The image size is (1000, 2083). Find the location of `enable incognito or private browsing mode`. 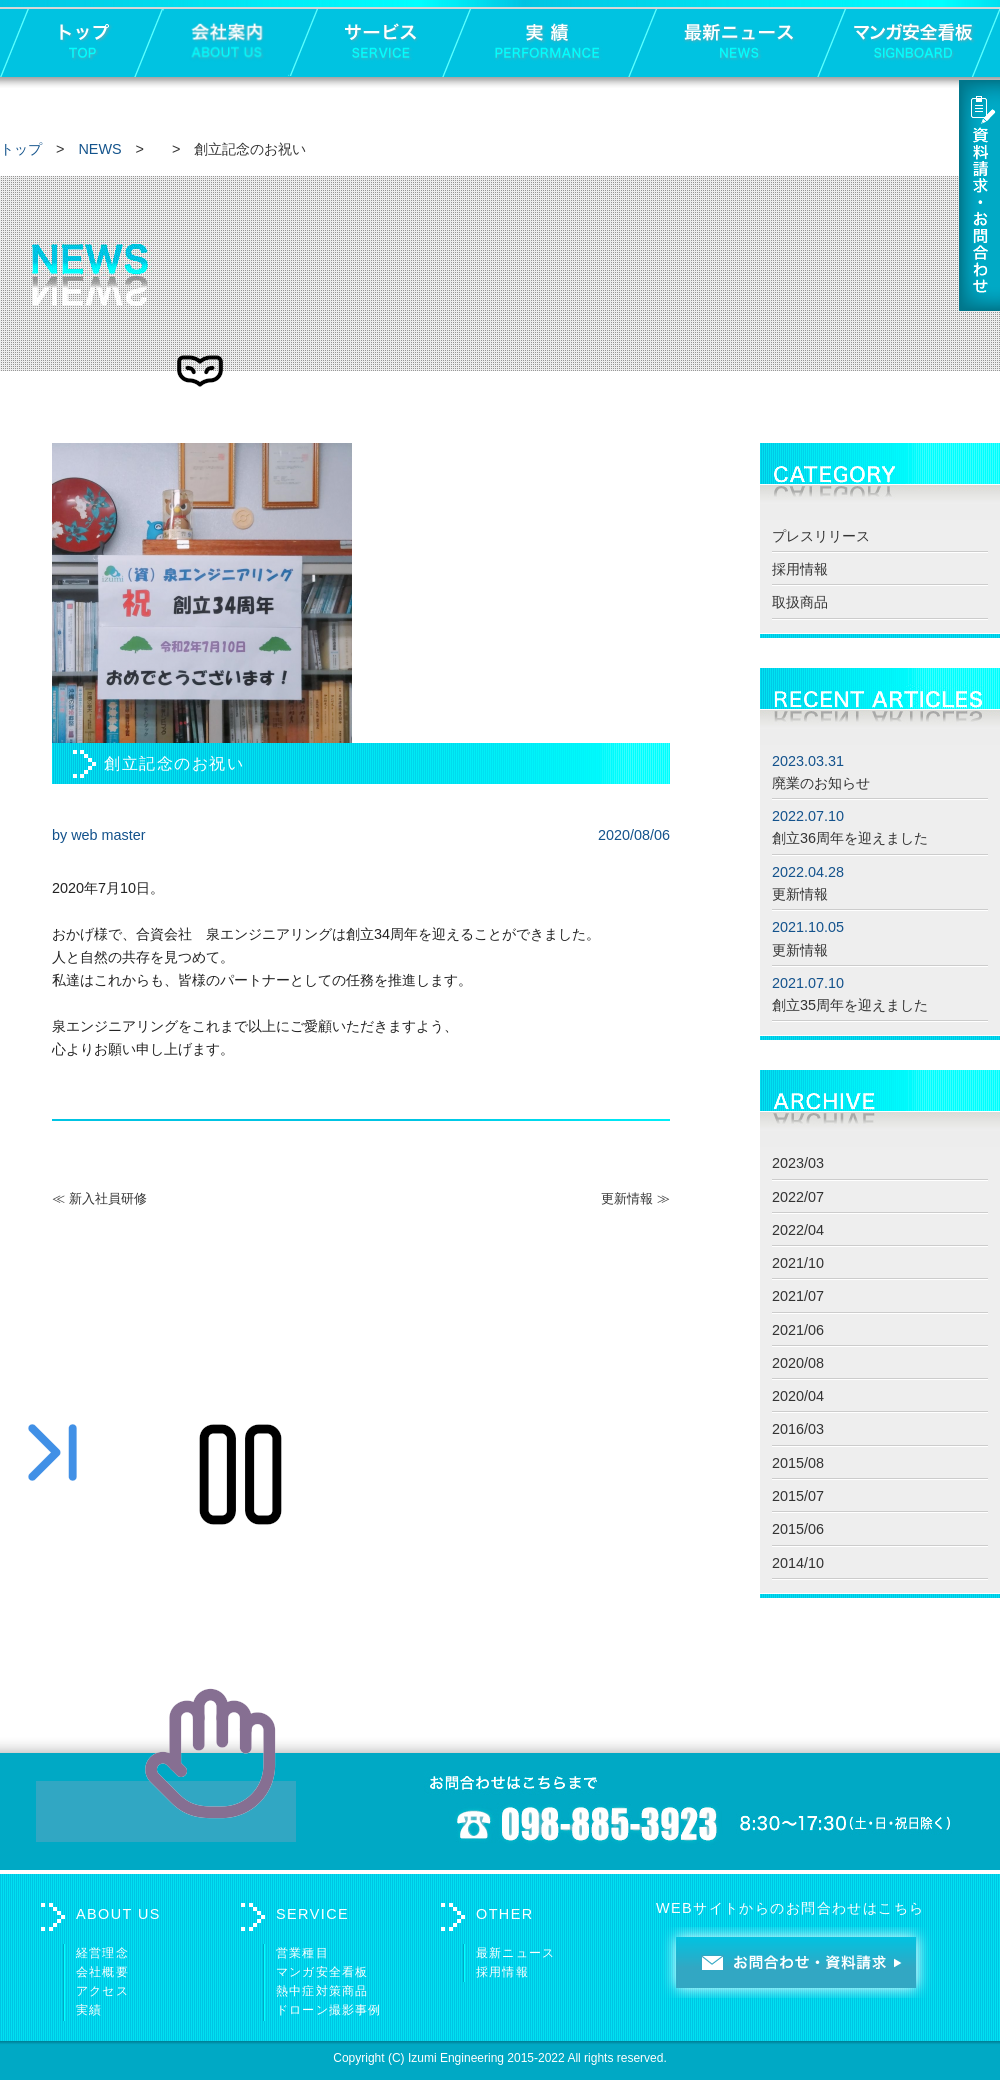

enable incognito or private browsing mode is located at coordinates (200, 370).